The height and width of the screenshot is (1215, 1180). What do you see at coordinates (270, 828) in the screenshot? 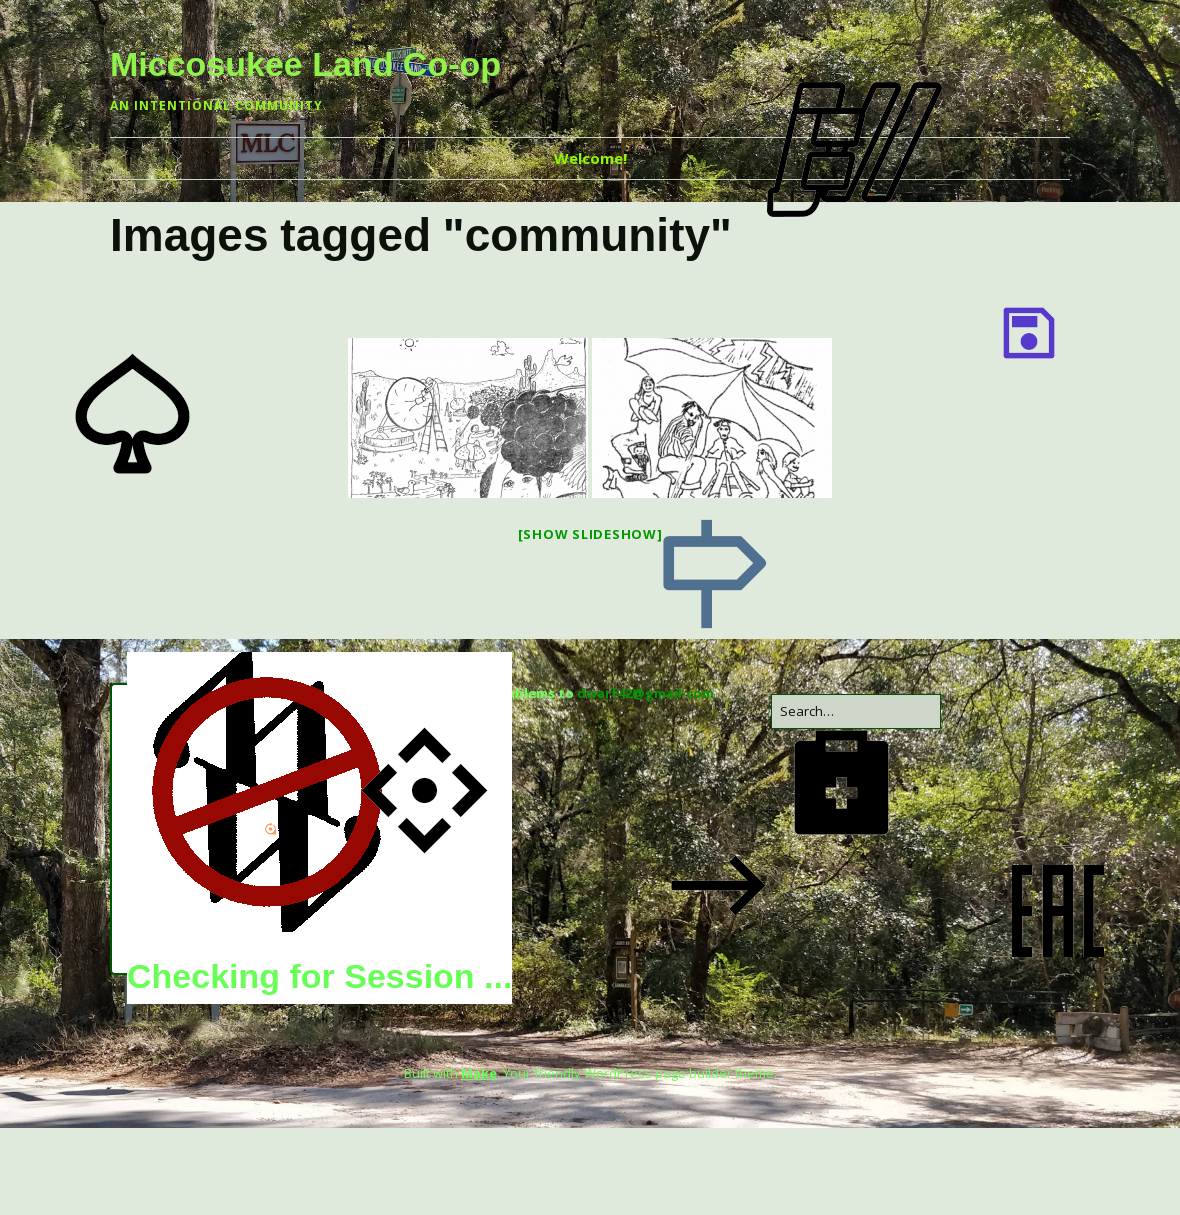
I see `rev.com logo - access transcription and captioning services` at bounding box center [270, 828].